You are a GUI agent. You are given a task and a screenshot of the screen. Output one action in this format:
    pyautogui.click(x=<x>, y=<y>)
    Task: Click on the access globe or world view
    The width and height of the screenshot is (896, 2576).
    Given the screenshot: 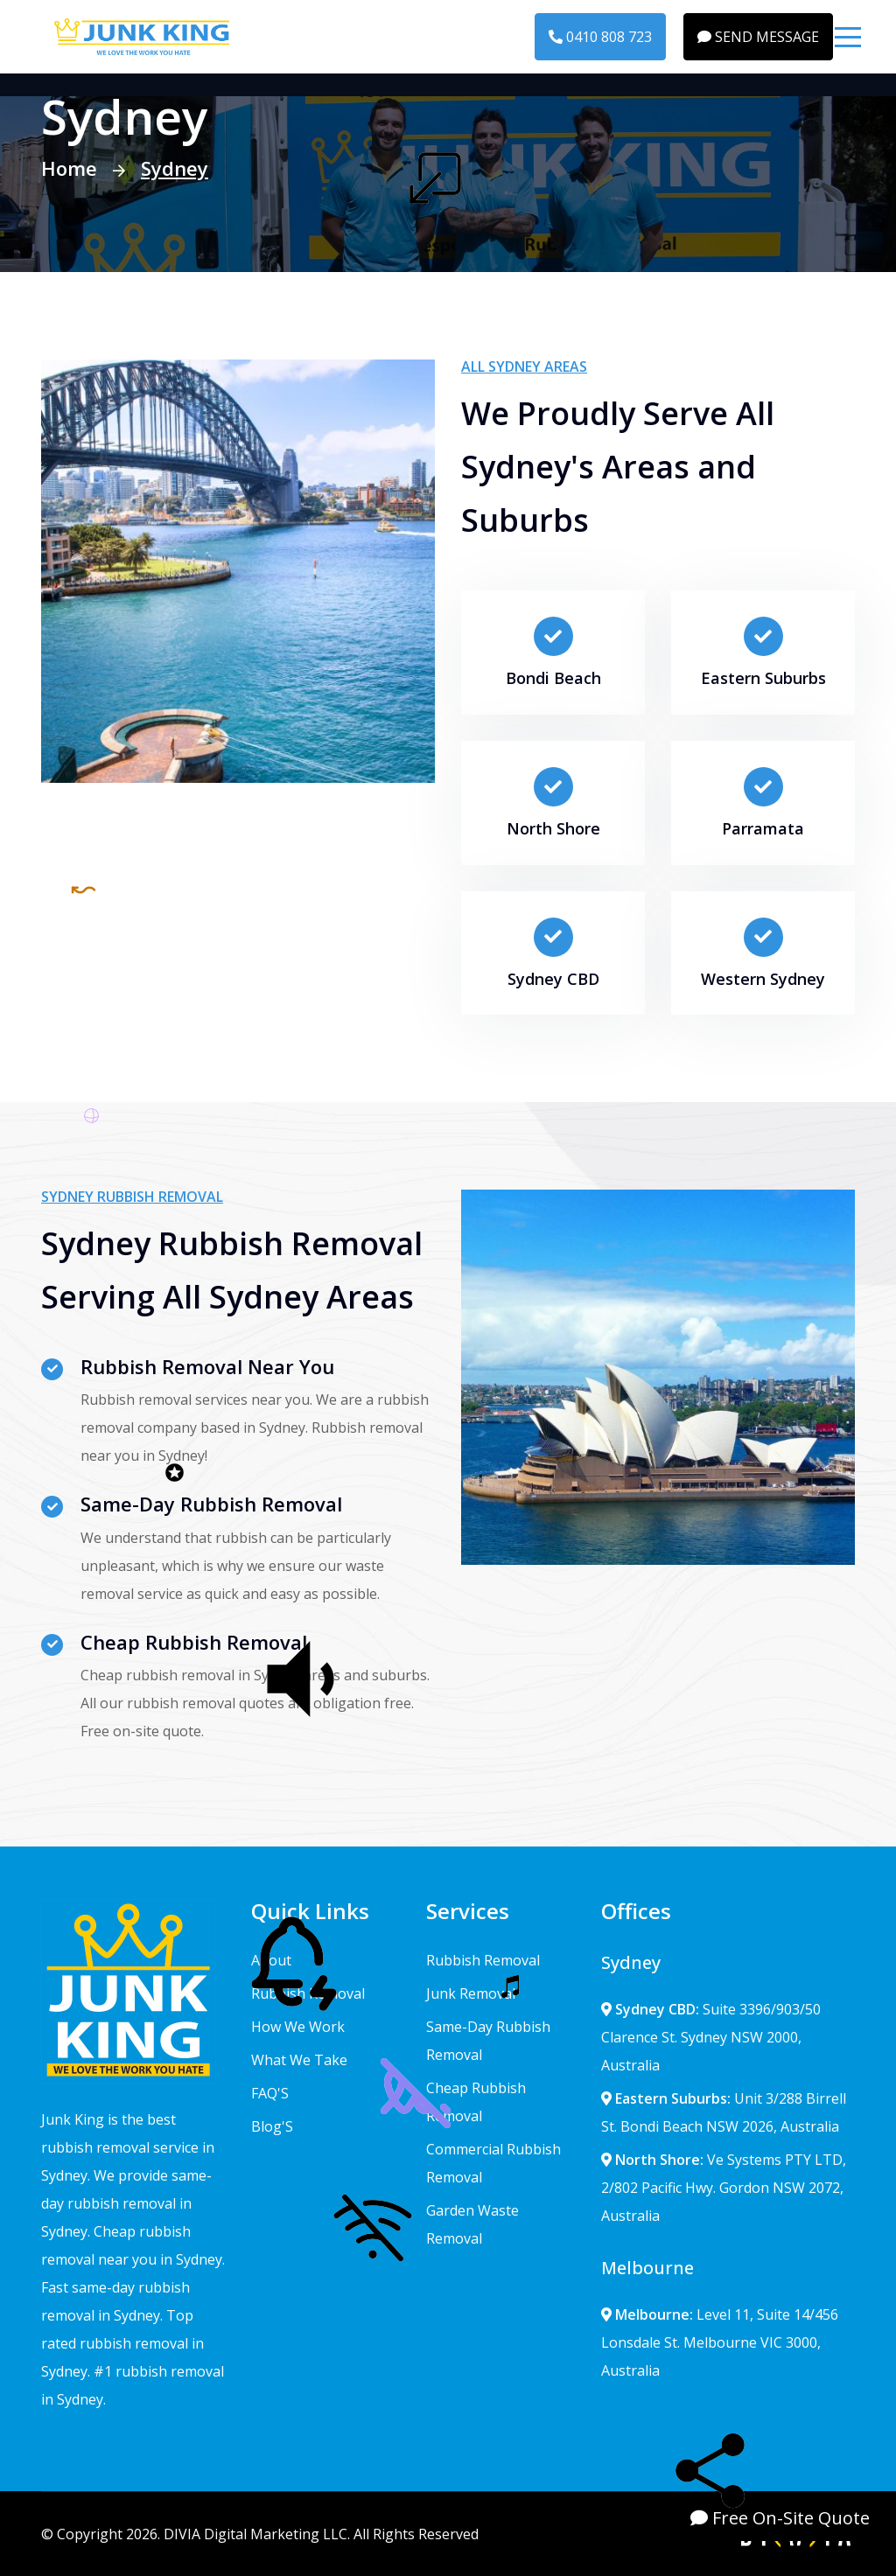 What is the action you would take?
    pyautogui.click(x=91, y=1115)
    